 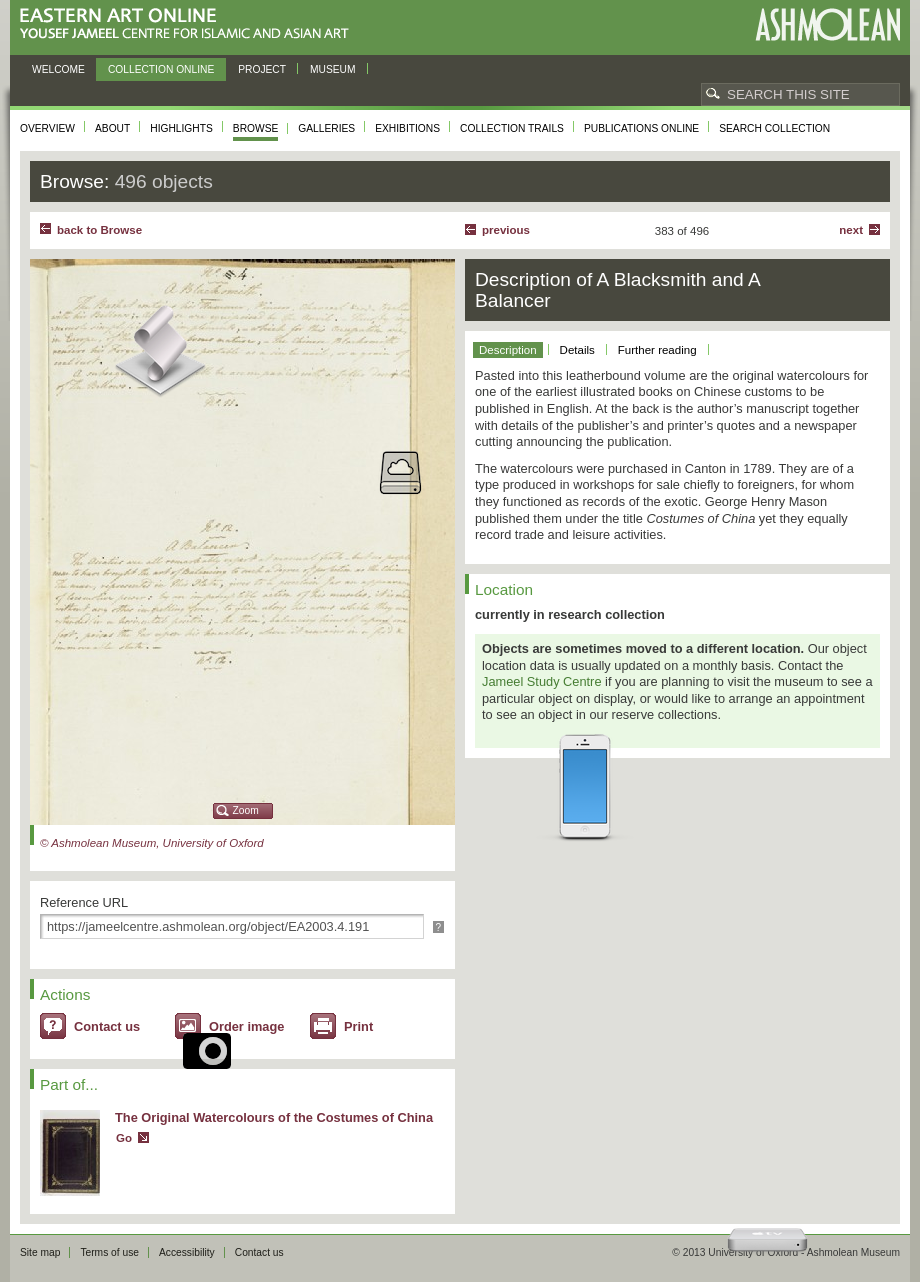 I want to click on access iCloud drive storage, so click(x=400, y=473).